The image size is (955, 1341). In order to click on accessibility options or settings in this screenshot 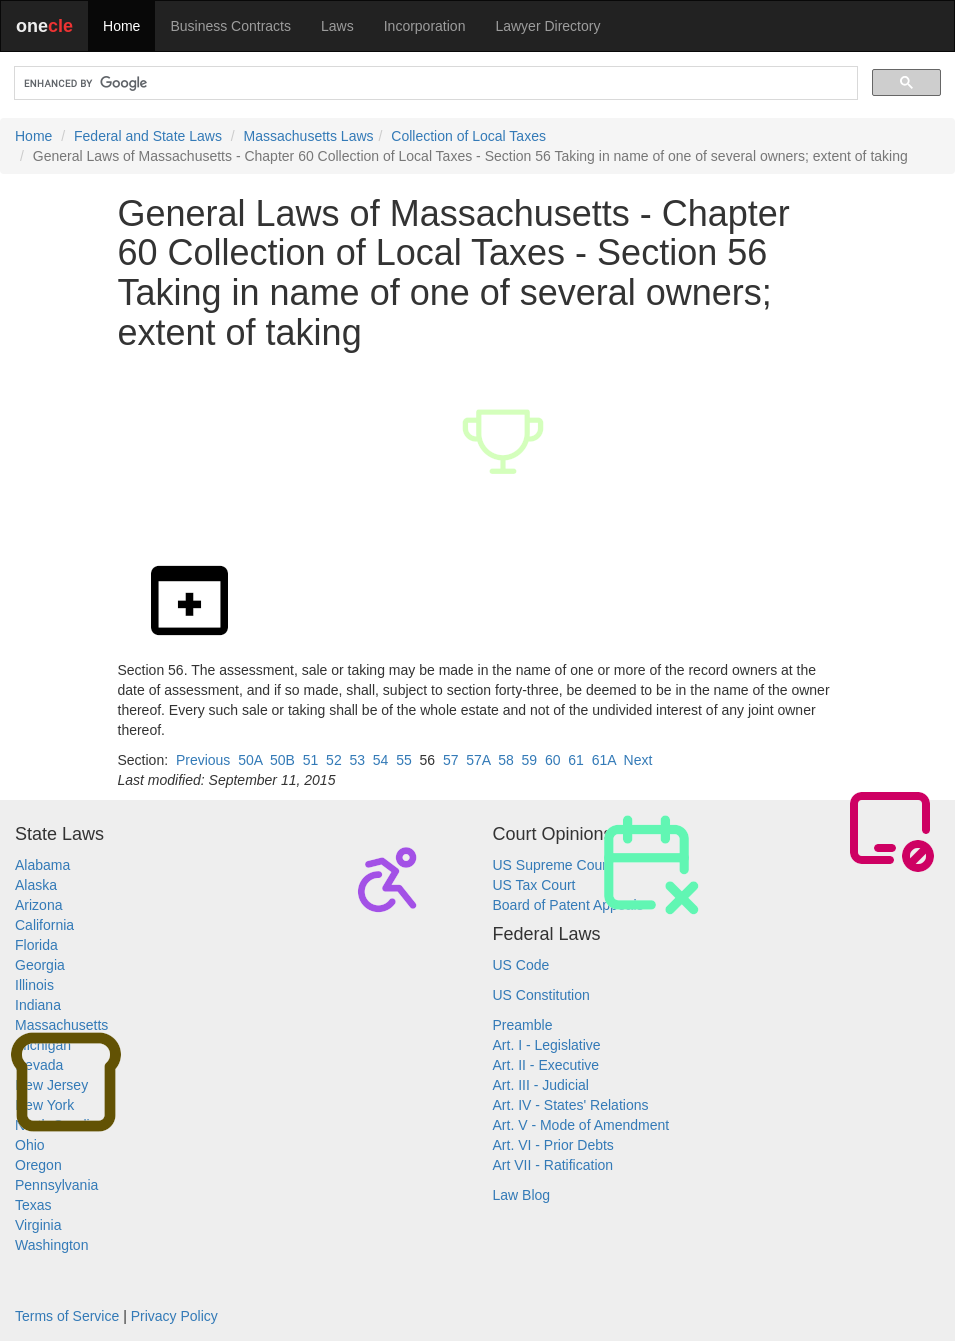, I will do `click(389, 878)`.